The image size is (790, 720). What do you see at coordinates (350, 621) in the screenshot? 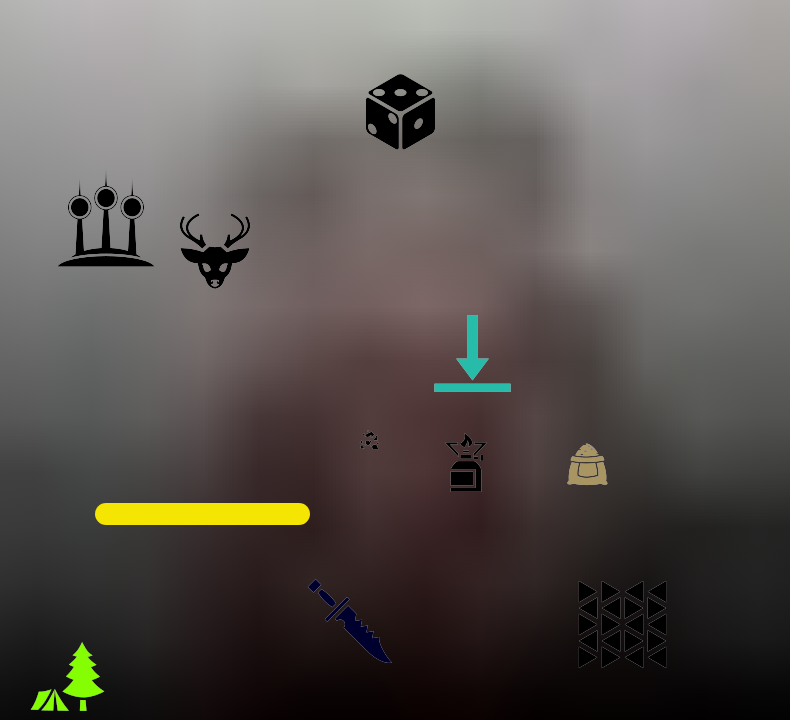
I see `equip a knife or melee weapon` at bounding box center [350, 621].